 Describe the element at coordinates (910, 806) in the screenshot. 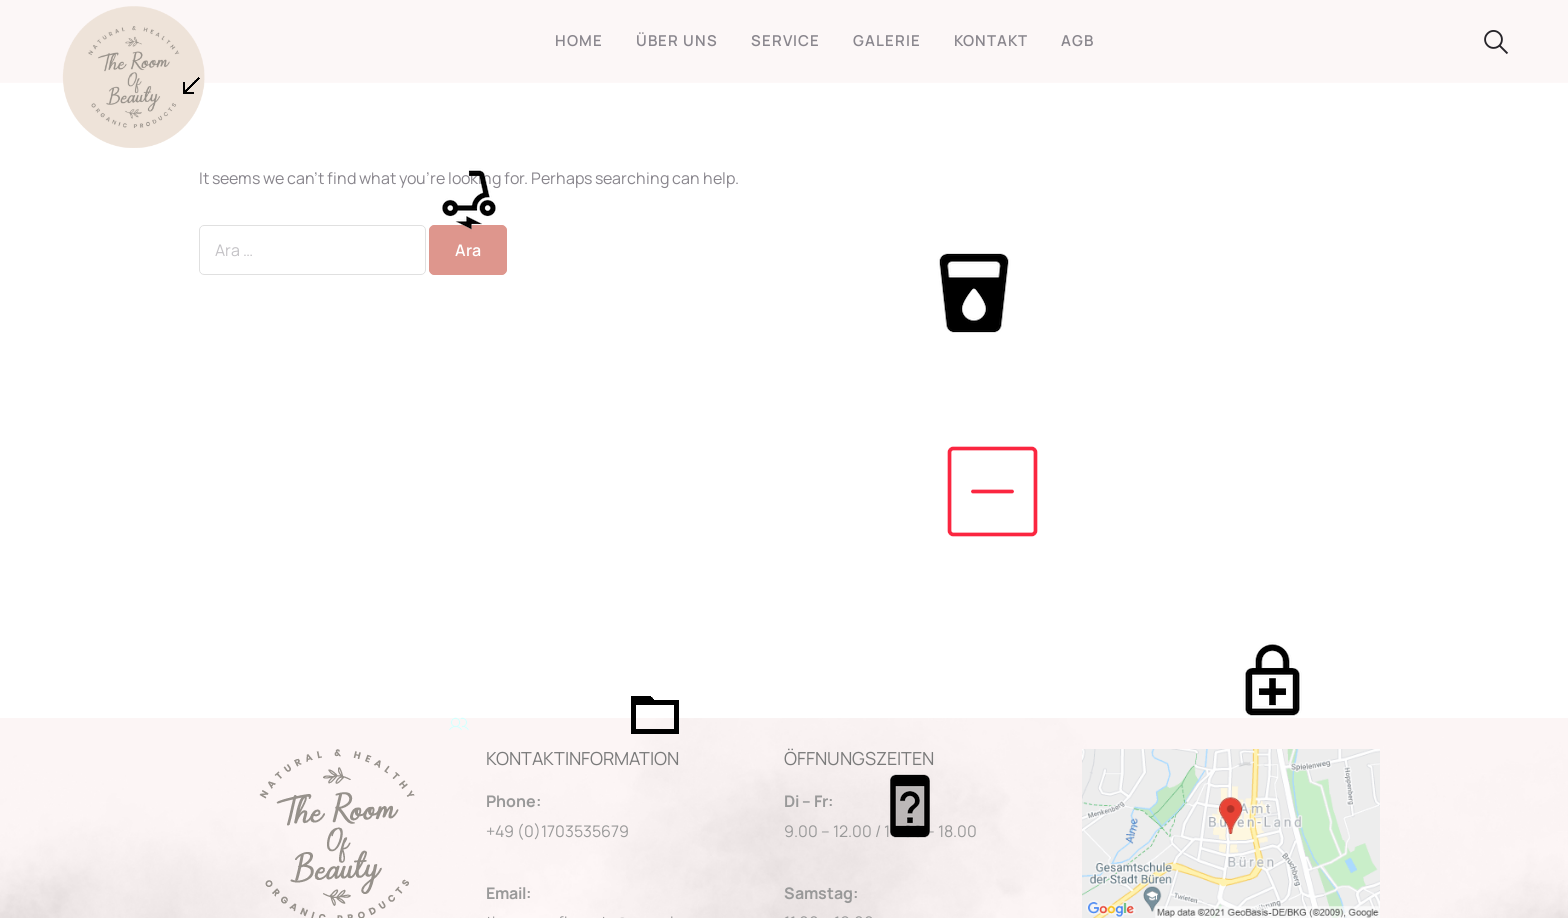

I see `unknown or unrecognized device connected` at that location.